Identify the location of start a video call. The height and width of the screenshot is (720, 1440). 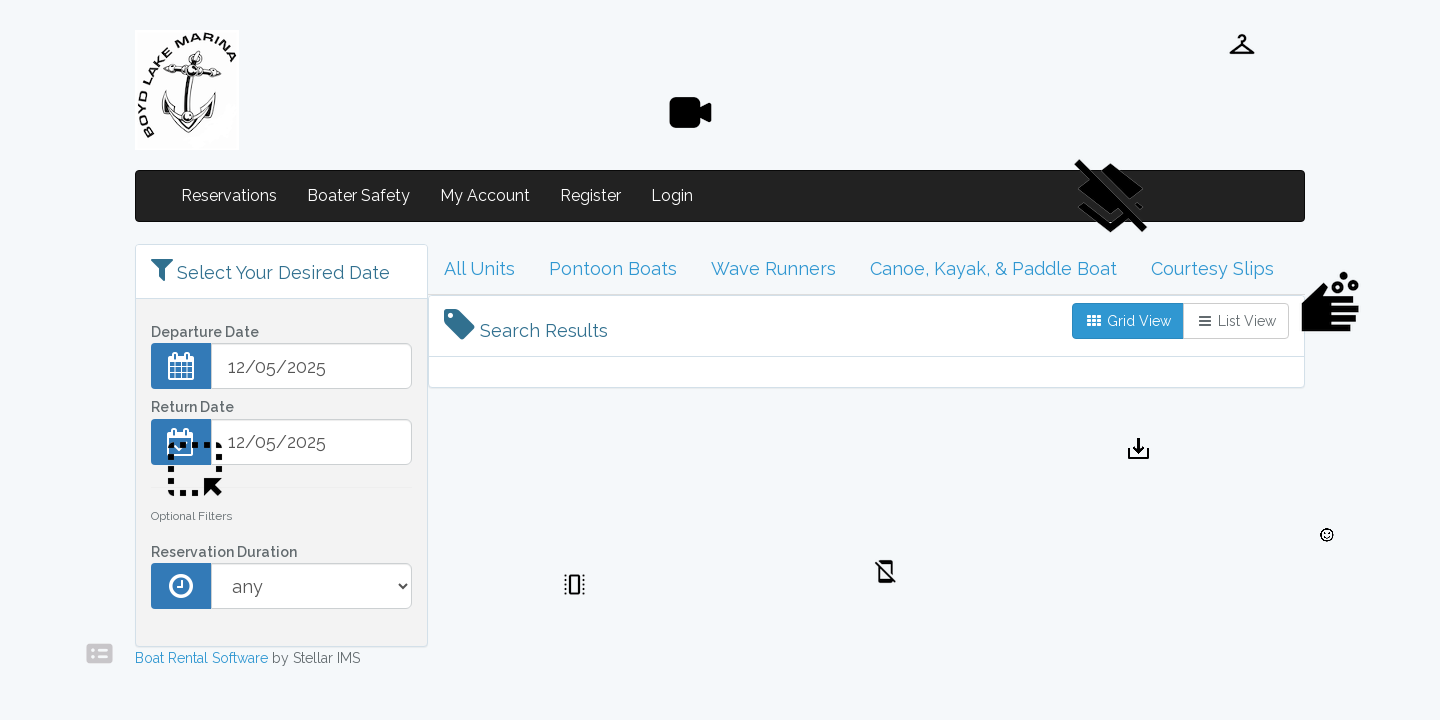
(691, 112).